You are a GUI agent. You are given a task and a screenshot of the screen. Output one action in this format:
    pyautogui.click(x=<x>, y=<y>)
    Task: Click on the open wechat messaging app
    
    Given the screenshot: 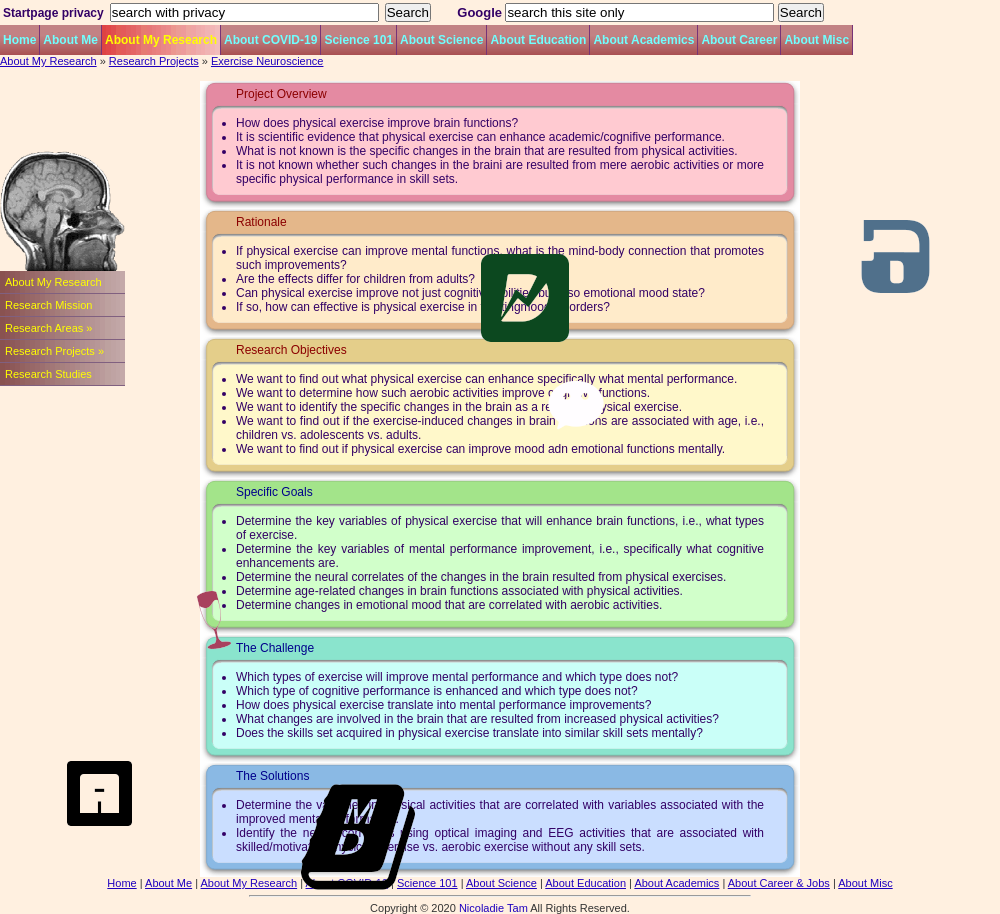 What is the action you would take?
    pyautogui.click(x=576, y=404)
    